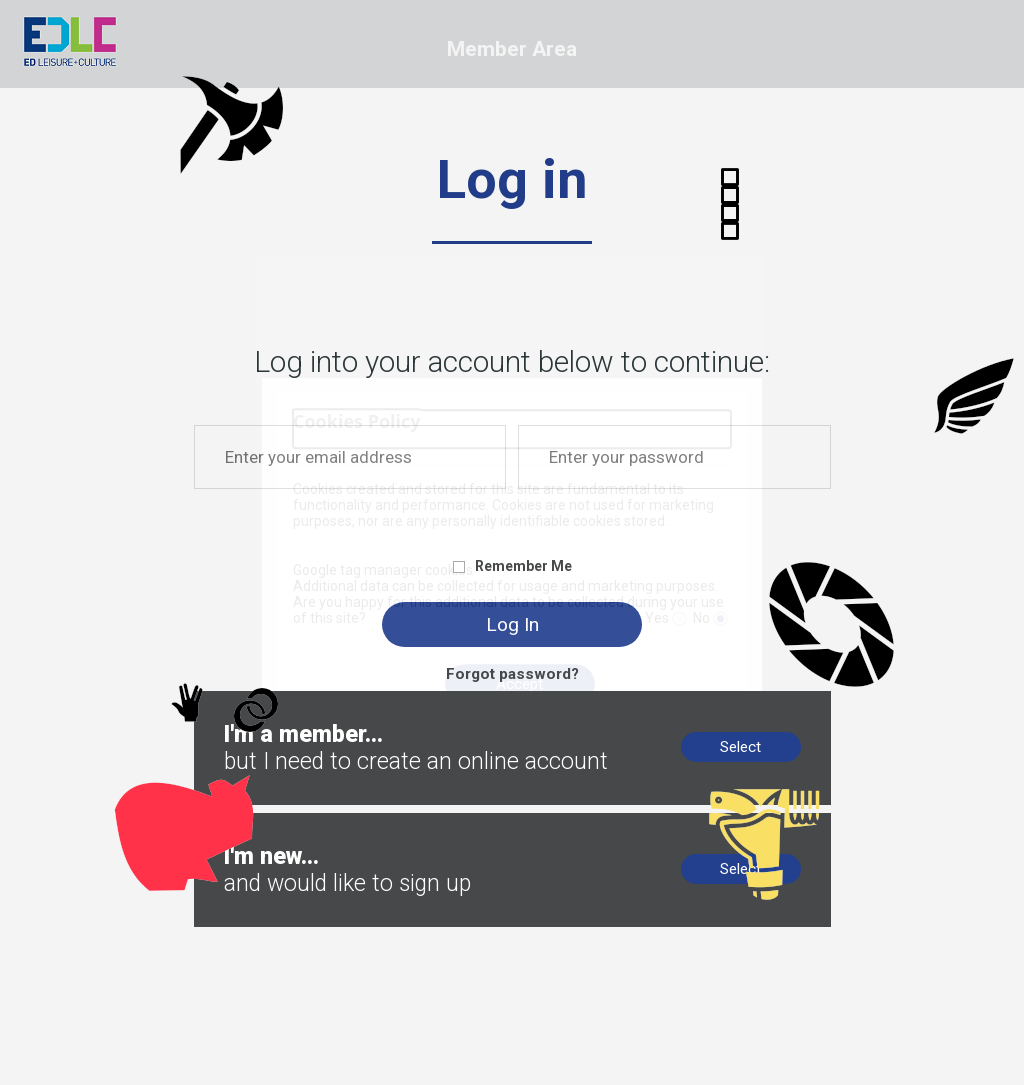 The image size is (1024, 1085). Describe the element at coordinates (832, 625) in the screenshot. I see `adjust camera aperture settings` at that location.